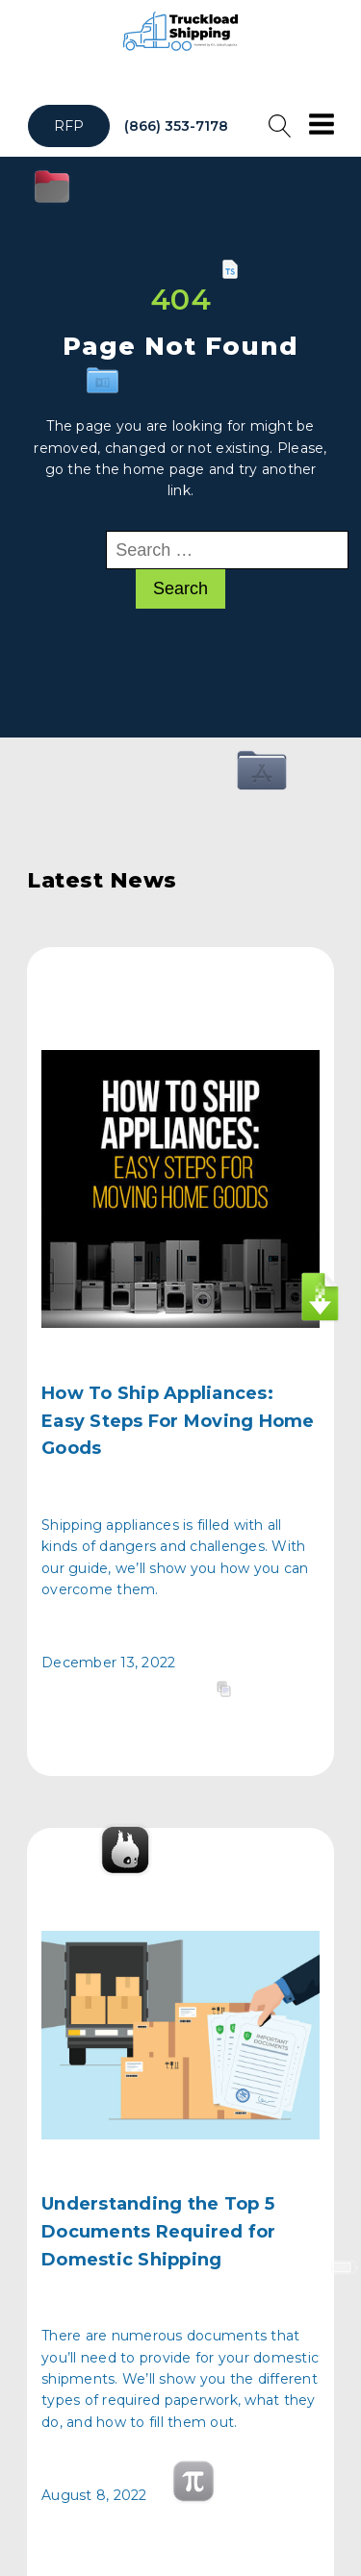 This screenshot has height=2576, width=361. I want to click on file download in progress, so click(320, 1297).